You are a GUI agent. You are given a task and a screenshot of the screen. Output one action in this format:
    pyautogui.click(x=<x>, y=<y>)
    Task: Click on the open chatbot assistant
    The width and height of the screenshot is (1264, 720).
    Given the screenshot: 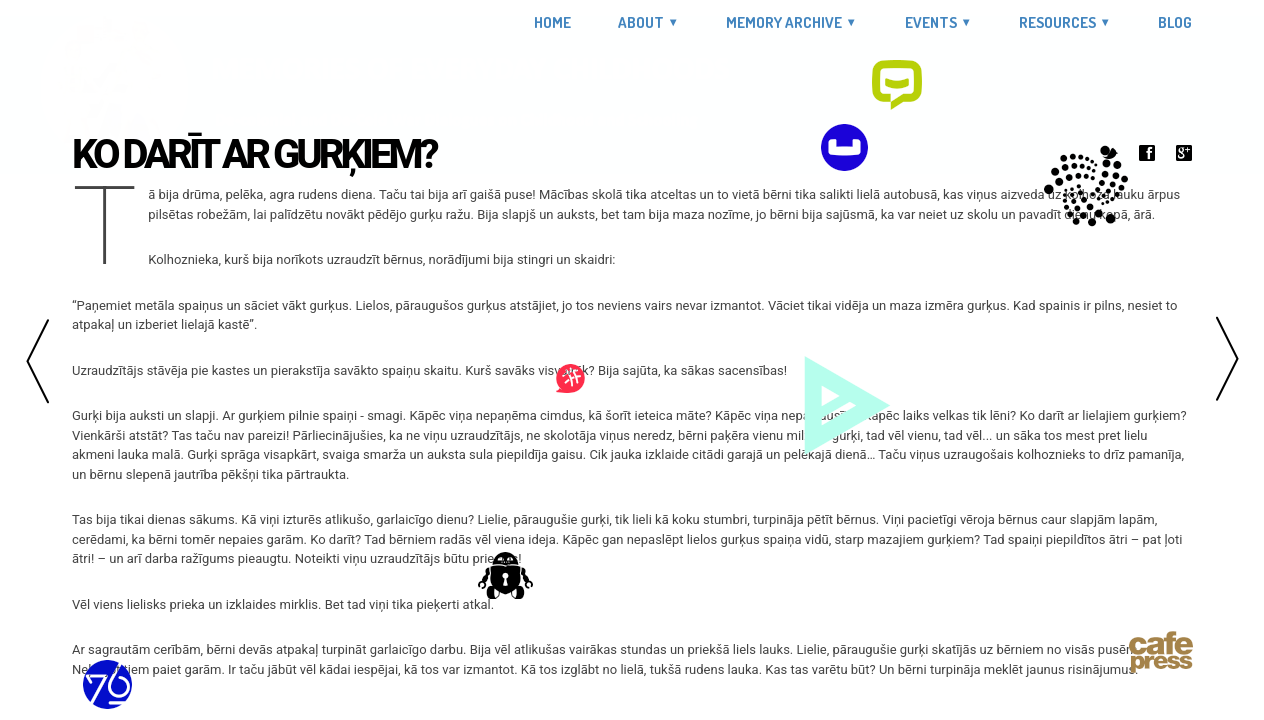 What is the action you would take?
    pyautogui.click(x=897, y=85)
    